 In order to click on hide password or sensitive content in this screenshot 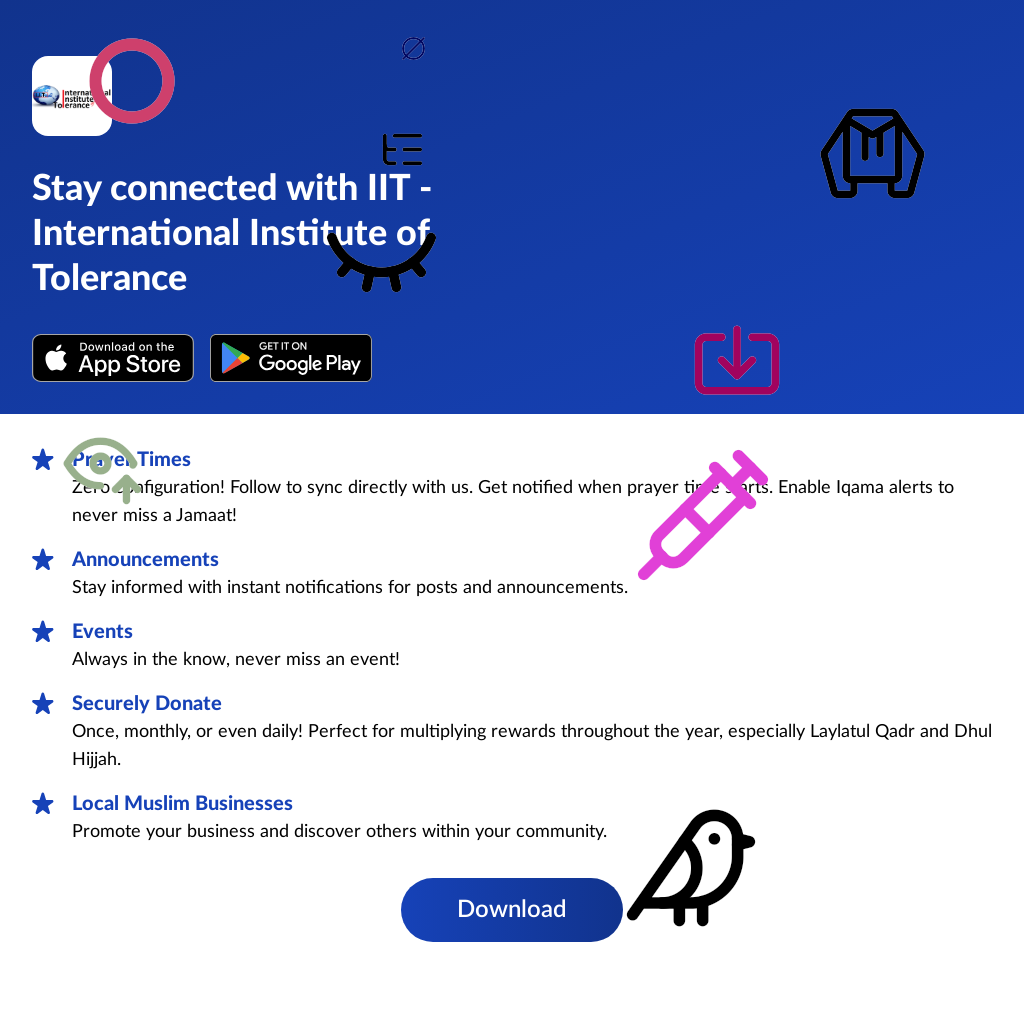, I will do `click(381, 257)`.